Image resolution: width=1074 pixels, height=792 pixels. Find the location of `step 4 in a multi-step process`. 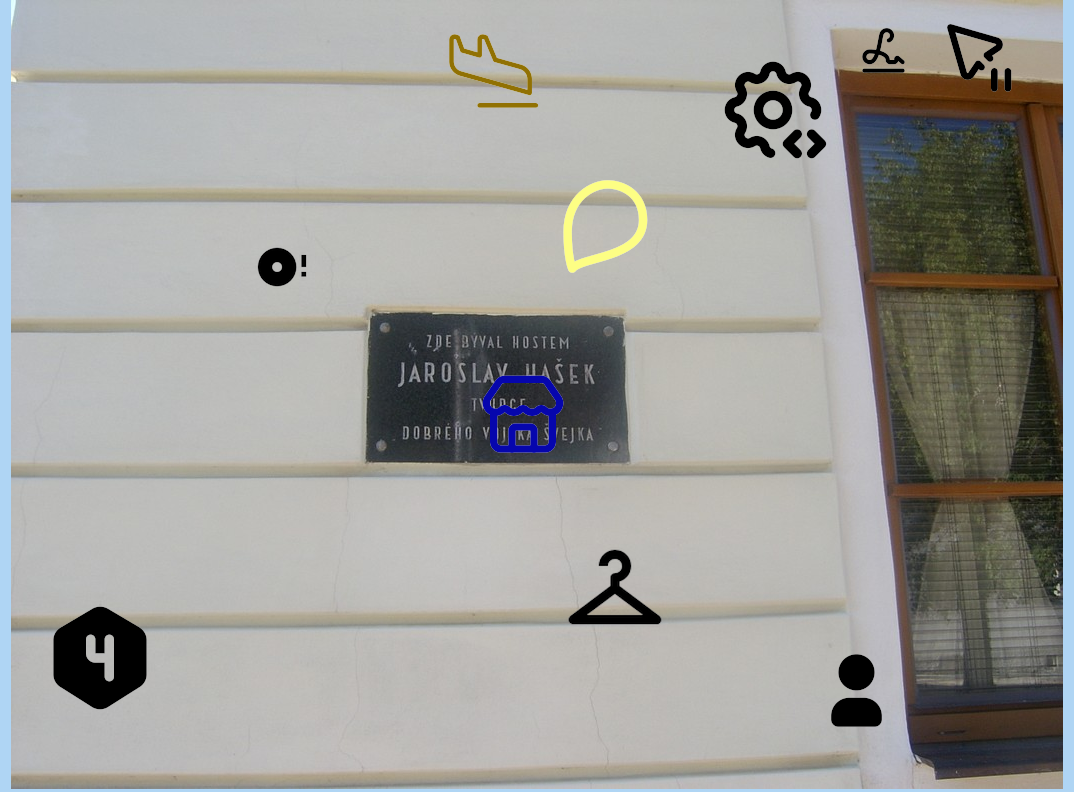

step 4 in a multi-step process is located at coordinates (100, 658).